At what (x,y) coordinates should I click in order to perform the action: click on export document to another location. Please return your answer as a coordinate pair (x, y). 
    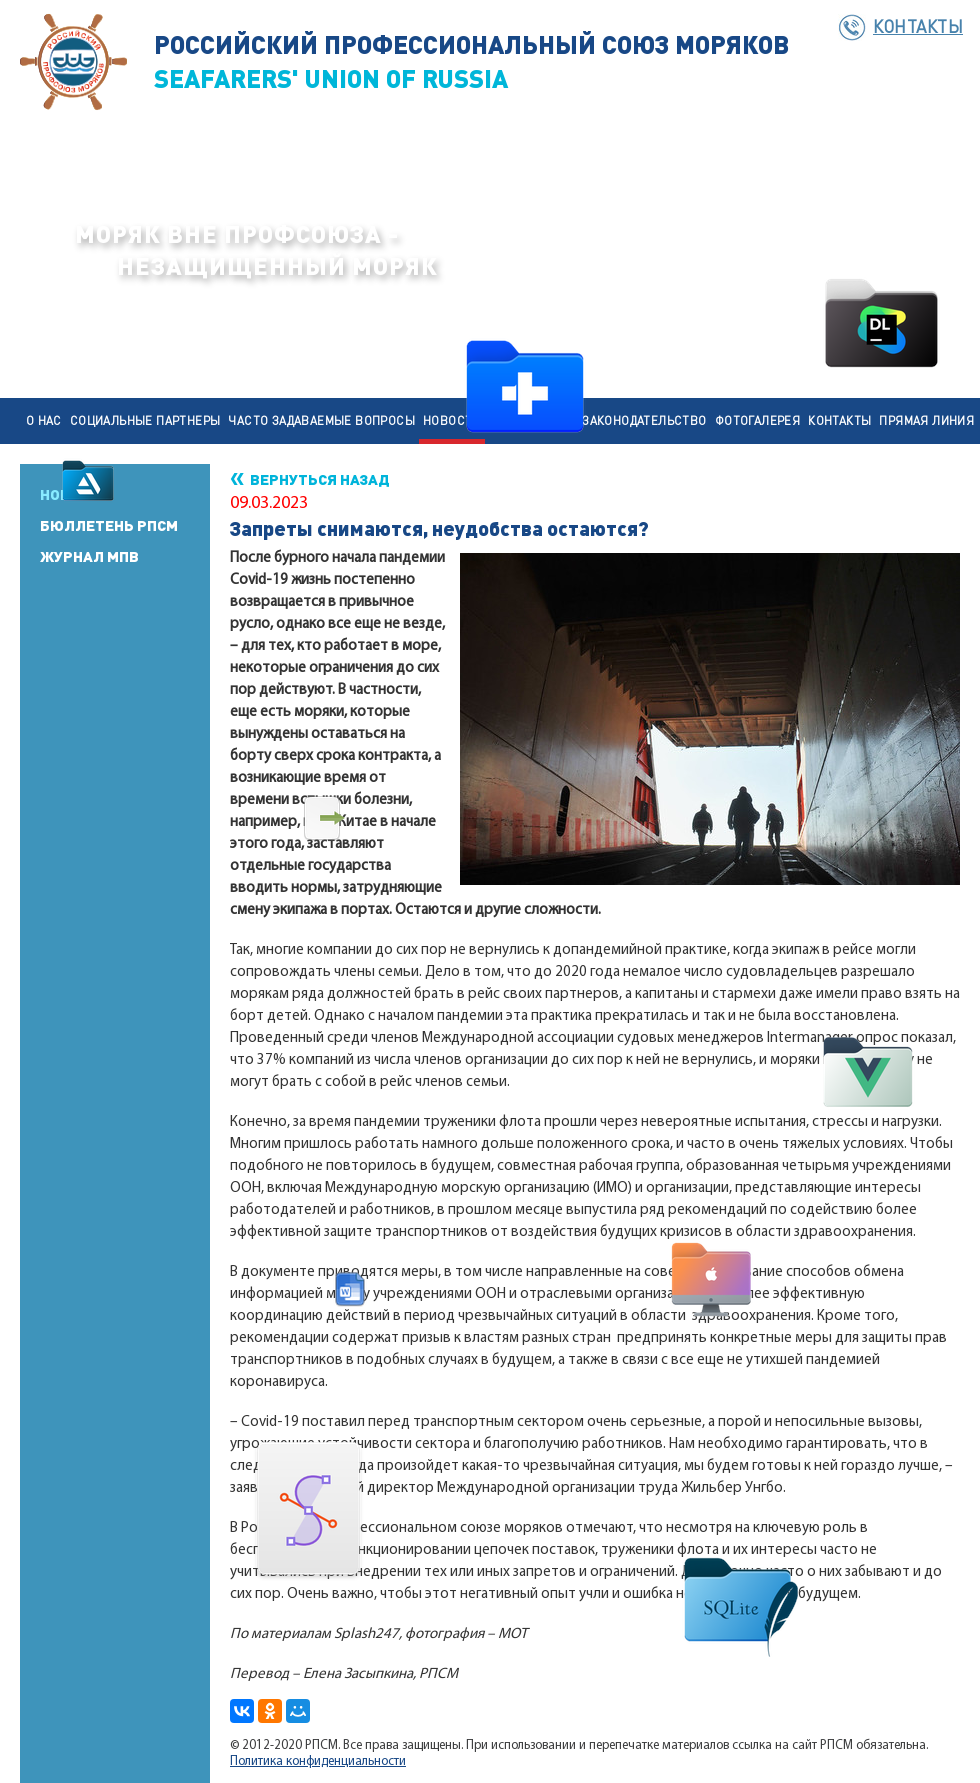
    Looking at the image, I should click on (322, 818).